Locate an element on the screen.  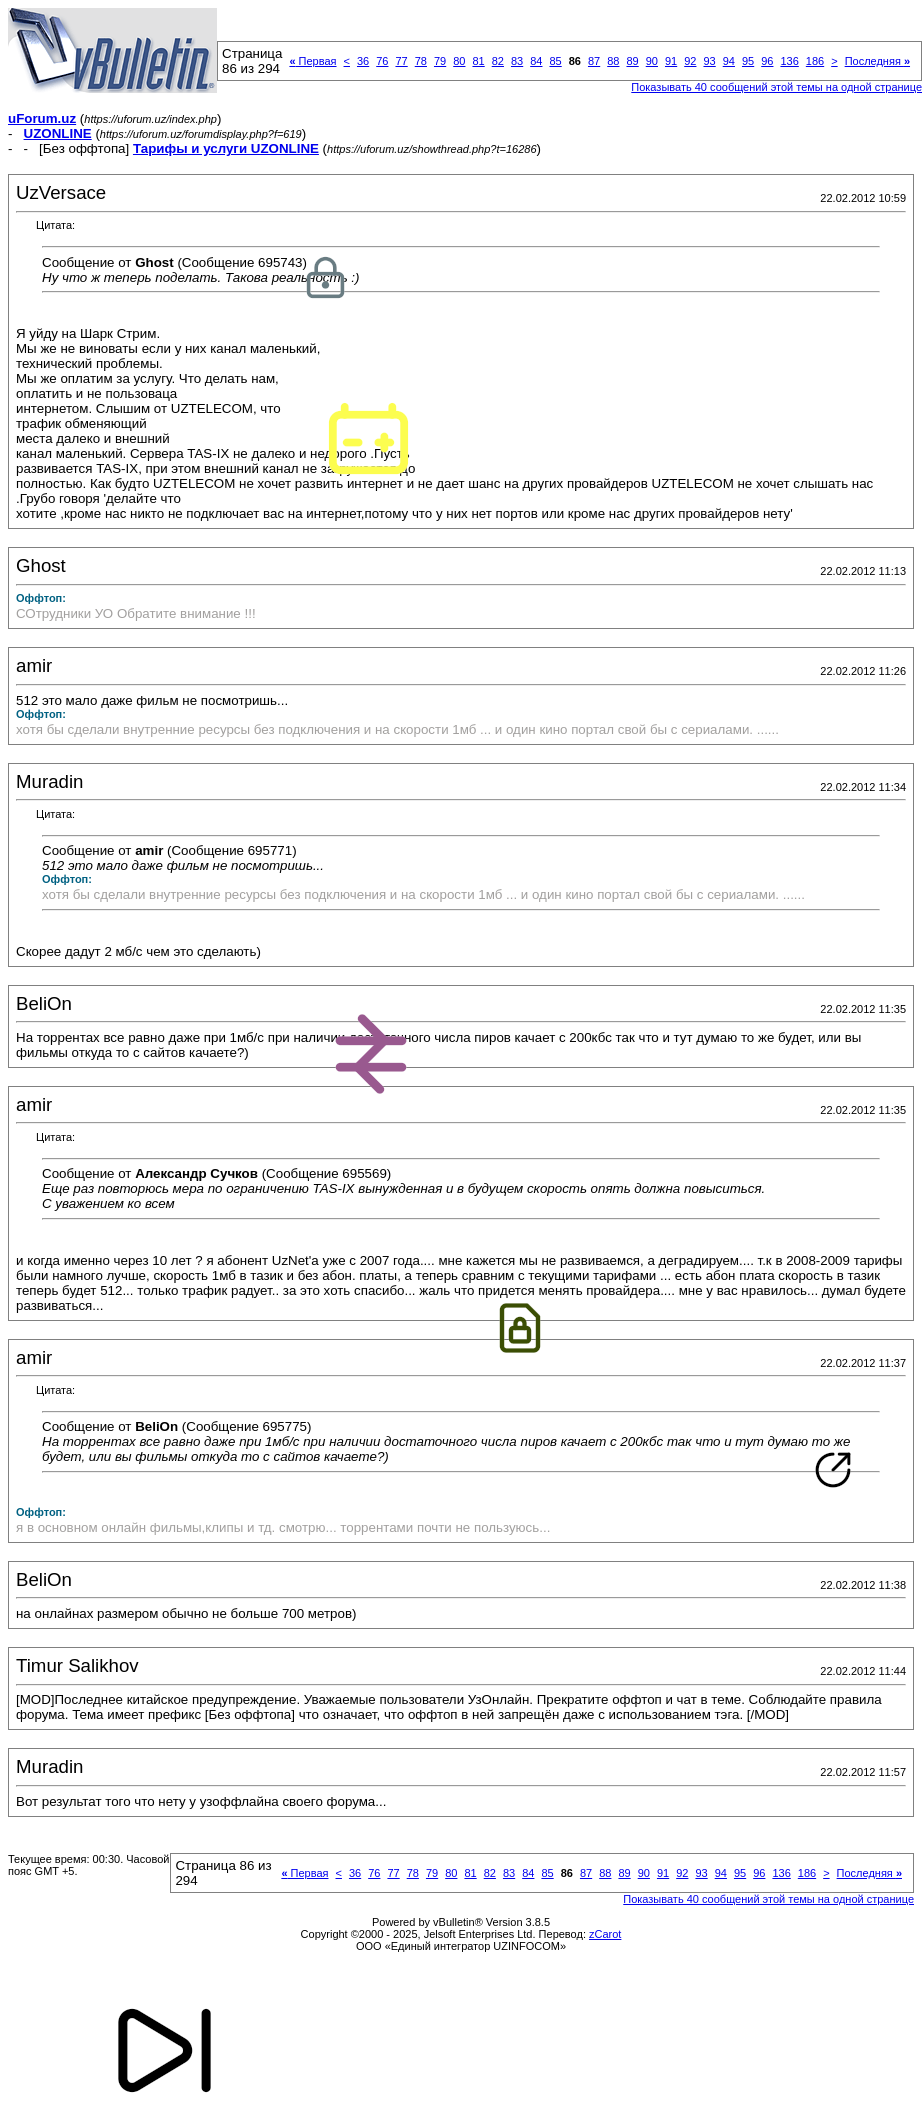
indicates a railway or train station is located at coordinates (371, 1054).